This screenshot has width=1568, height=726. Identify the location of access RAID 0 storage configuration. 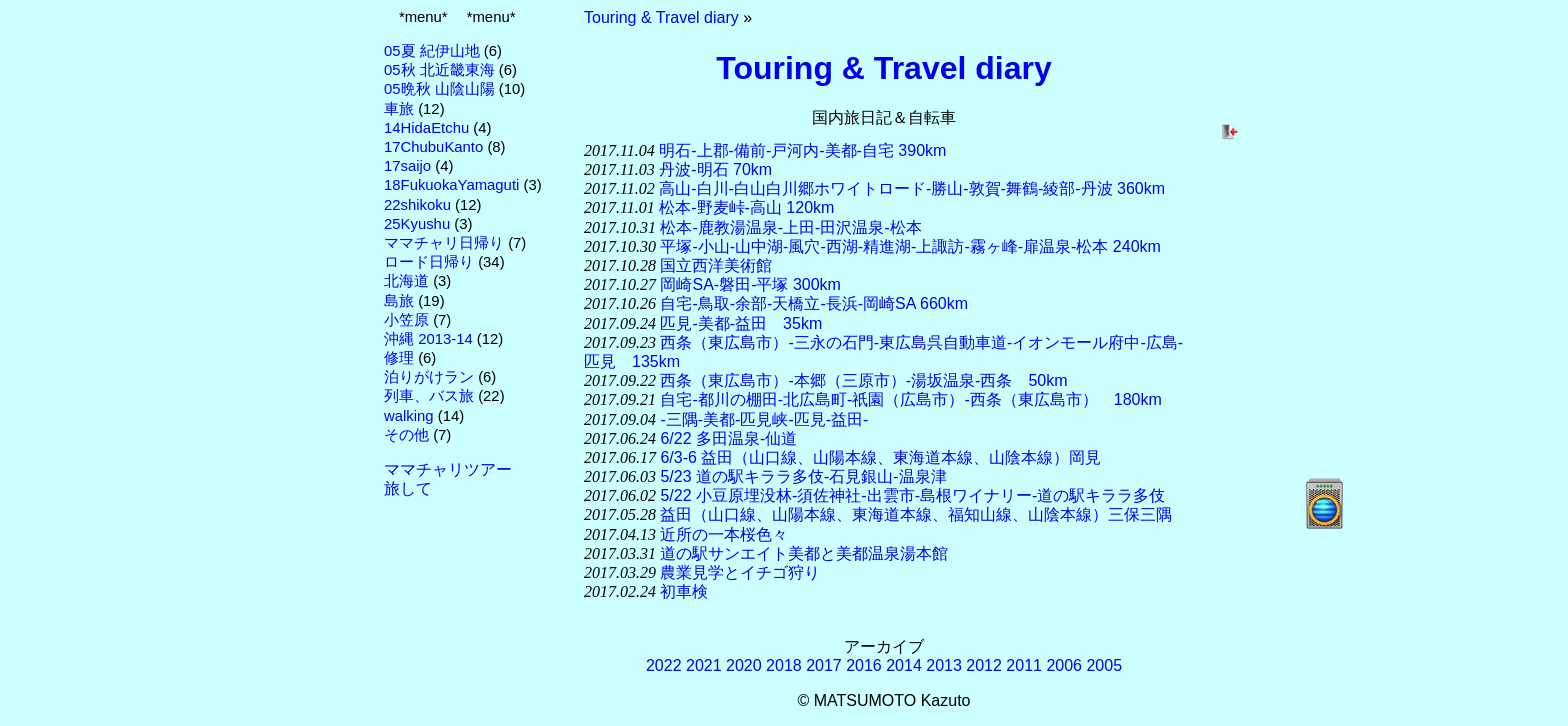
(1324, 503).